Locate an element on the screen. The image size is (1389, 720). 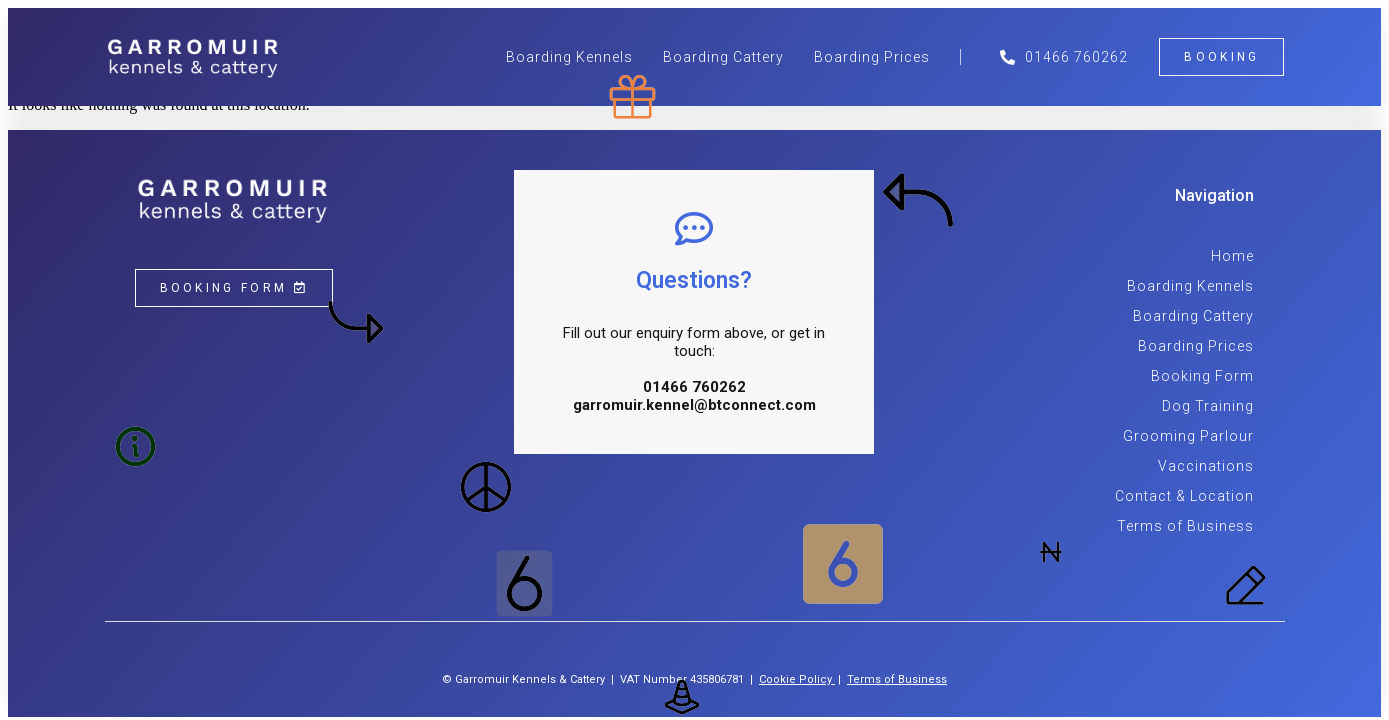
indicates an area under construction or maintenance is located at coordinates (682, 697).